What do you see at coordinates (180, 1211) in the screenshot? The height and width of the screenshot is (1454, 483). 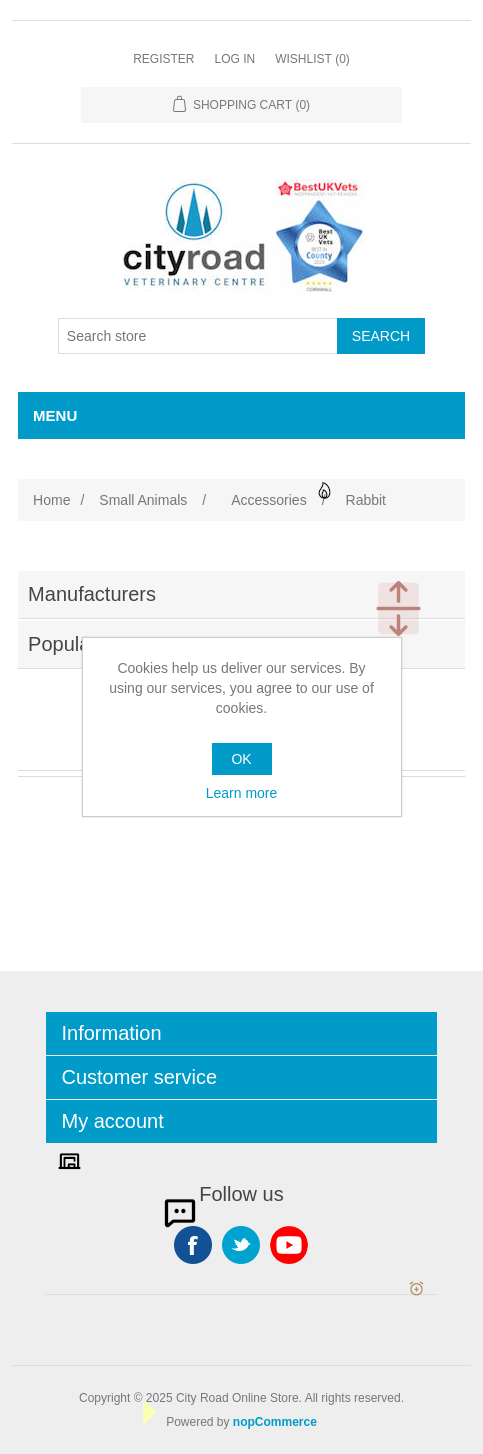 I see `open chat or messaging` at bounding box center [180, 1211].